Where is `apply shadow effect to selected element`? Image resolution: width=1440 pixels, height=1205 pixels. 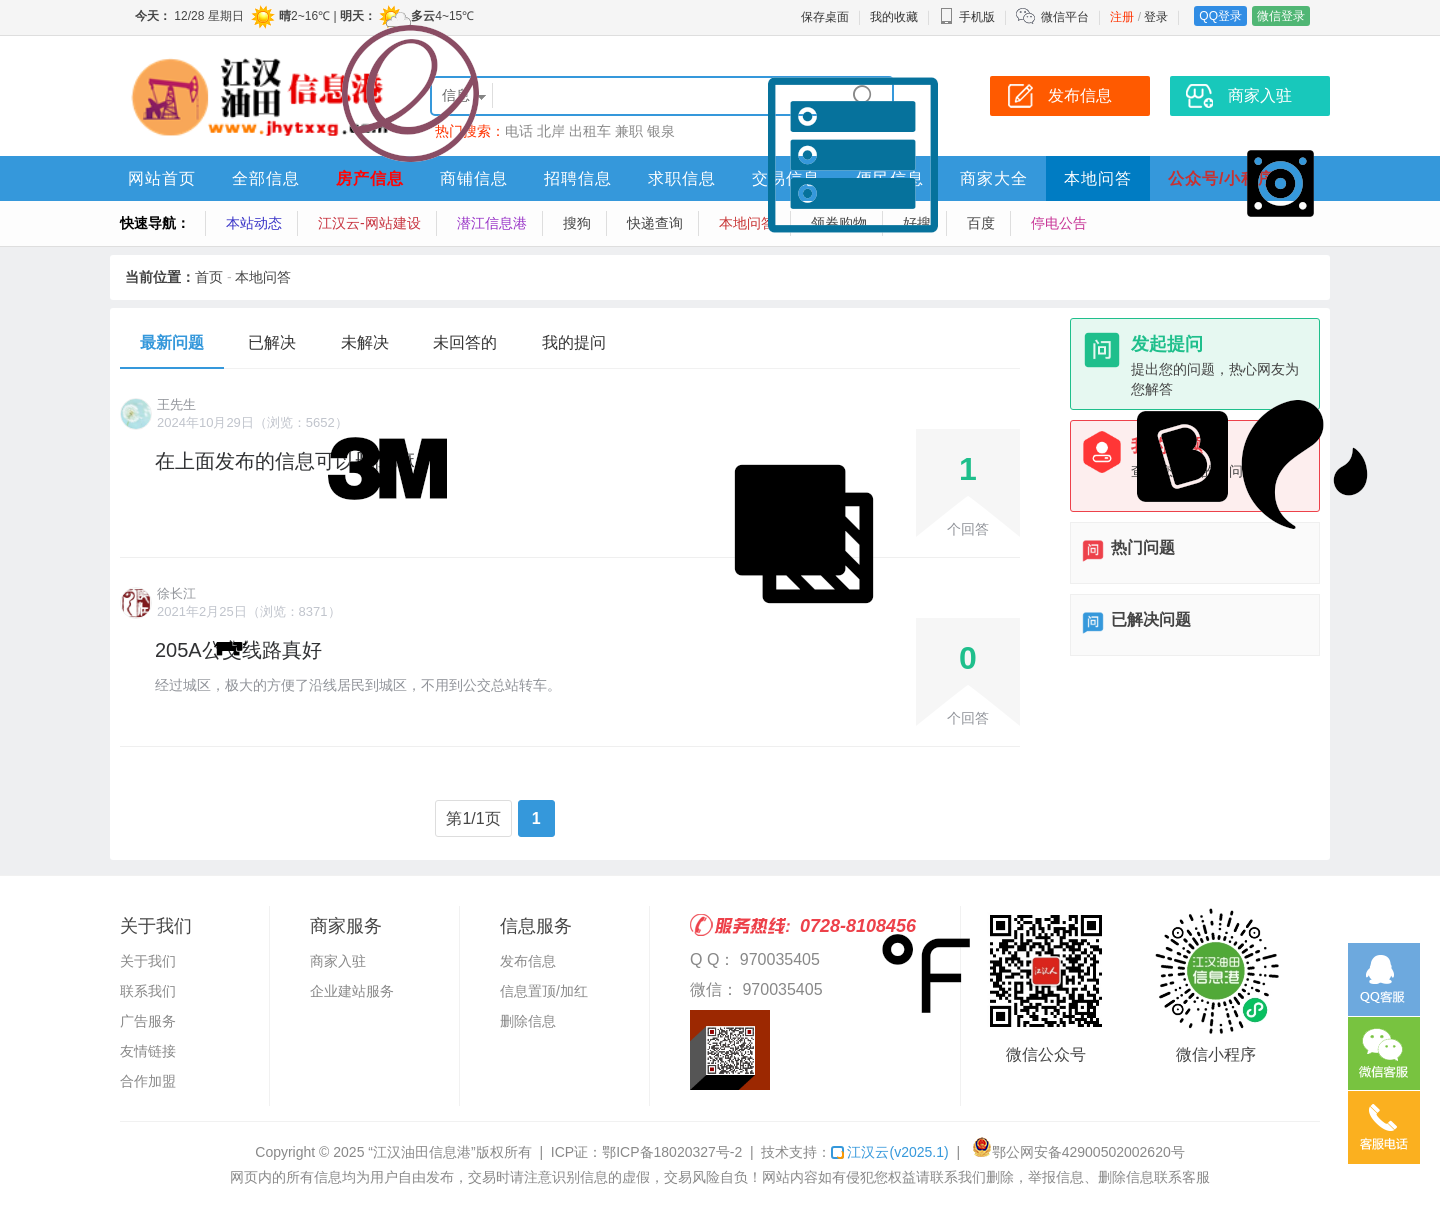
apply shadow effect to selected element is located at coordinates (804, 534).